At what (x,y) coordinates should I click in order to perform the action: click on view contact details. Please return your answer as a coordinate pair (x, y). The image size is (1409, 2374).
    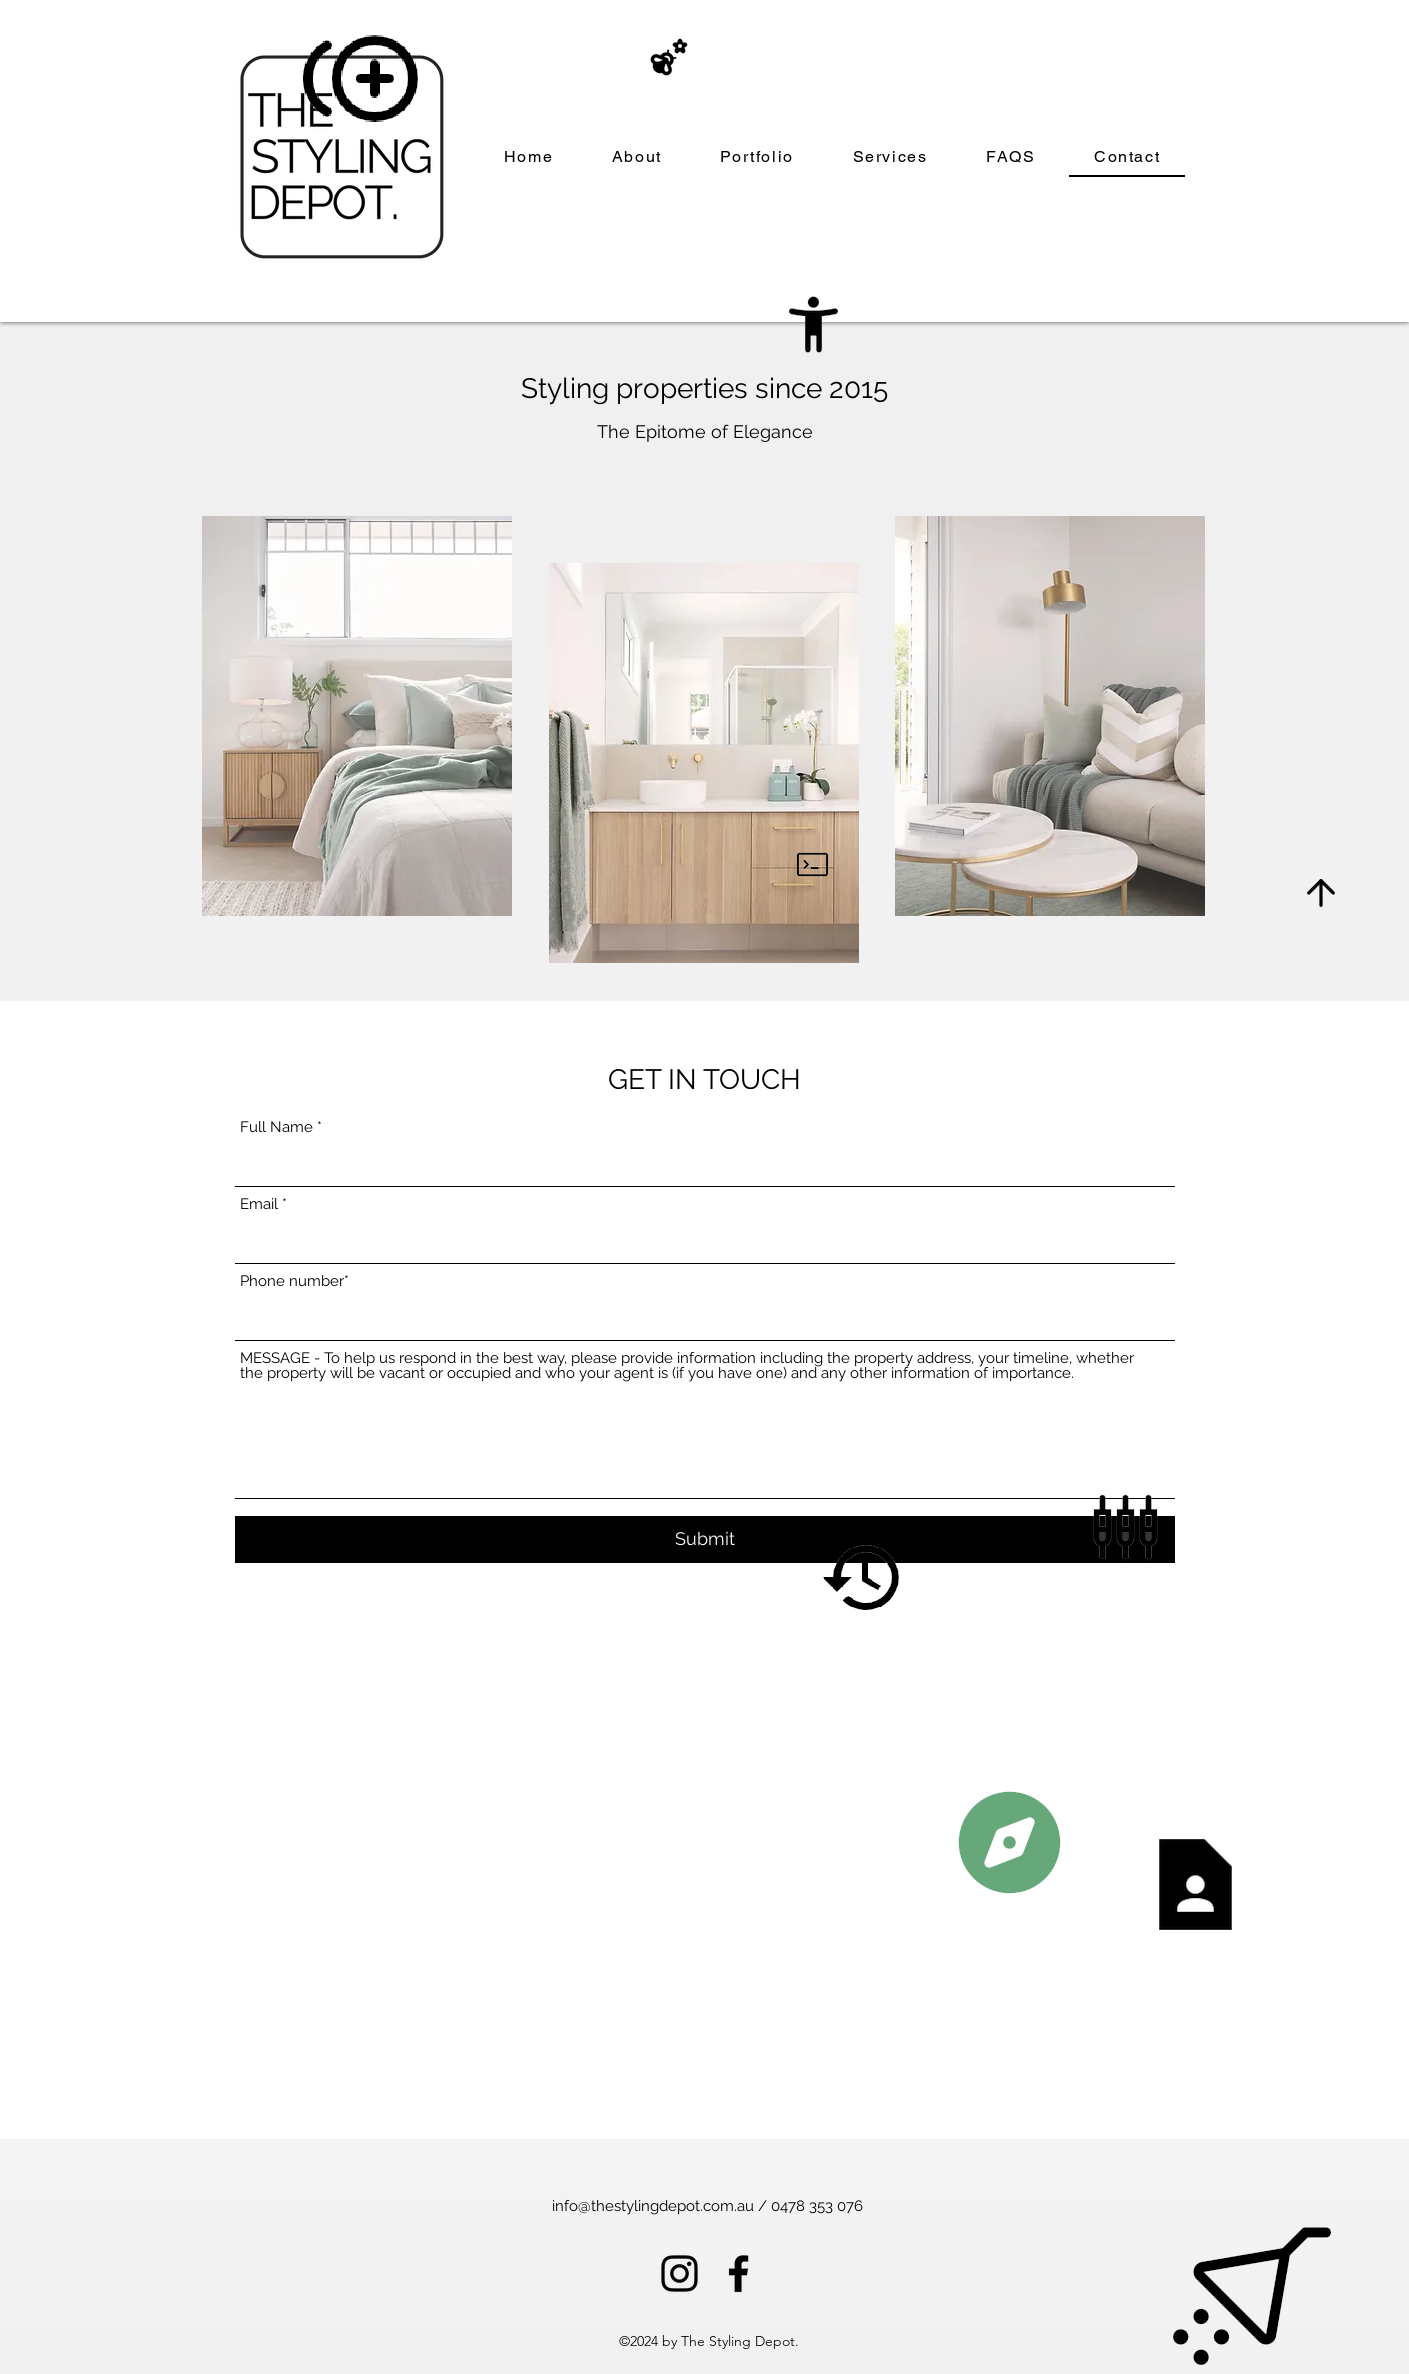
    Looking at the image, I should click on (1195, 1884).